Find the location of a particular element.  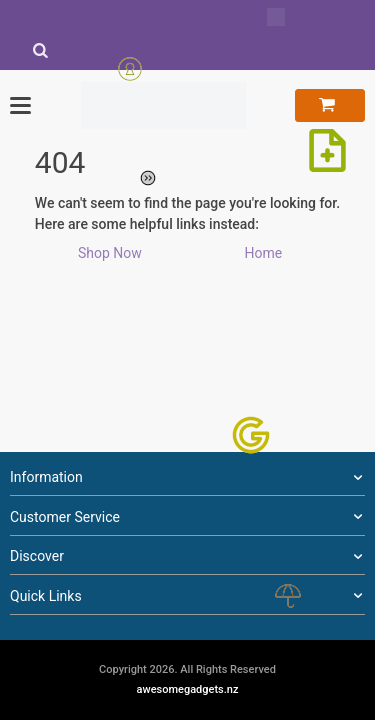

access security or privacy settings is located at coordinates (130, 69).